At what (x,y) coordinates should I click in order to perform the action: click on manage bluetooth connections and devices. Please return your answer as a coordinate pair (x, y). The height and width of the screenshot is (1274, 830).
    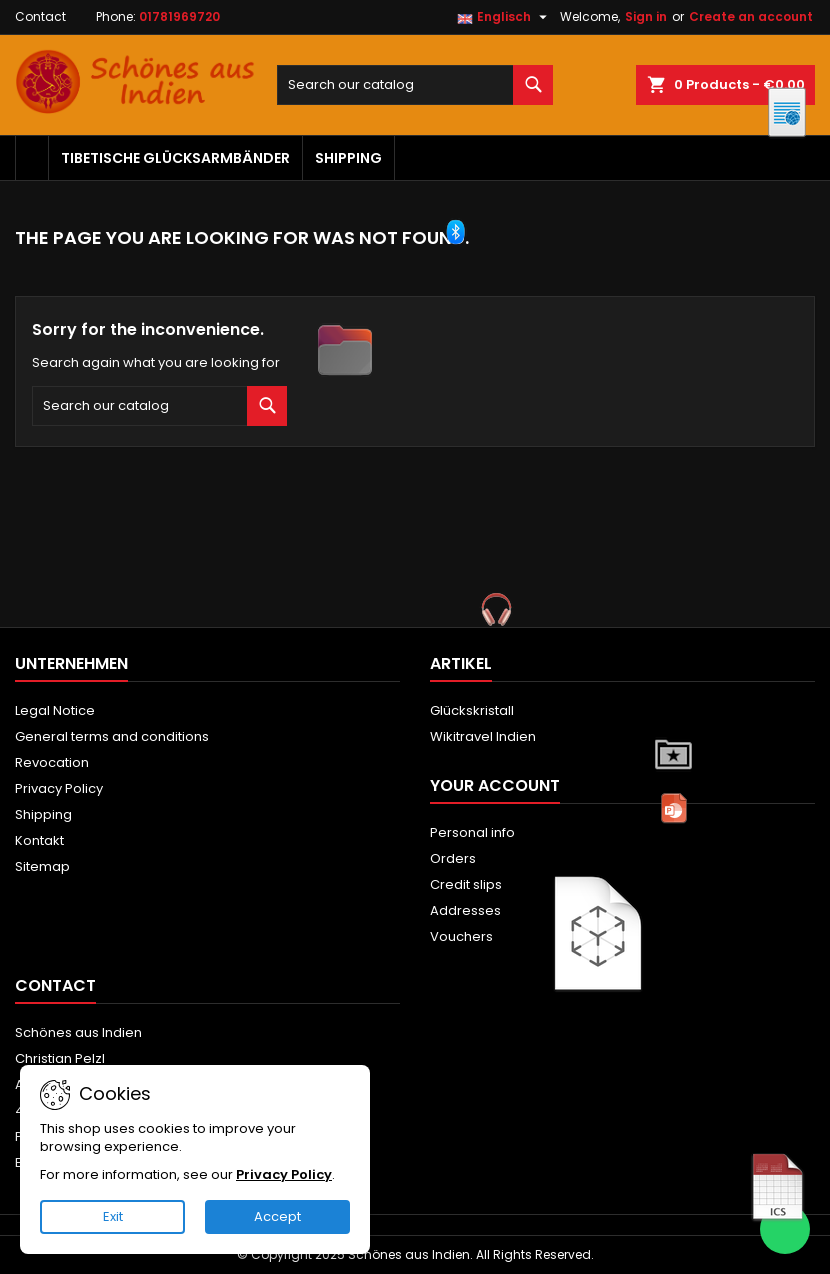
    Looking at the image, I should click on (456, 232).